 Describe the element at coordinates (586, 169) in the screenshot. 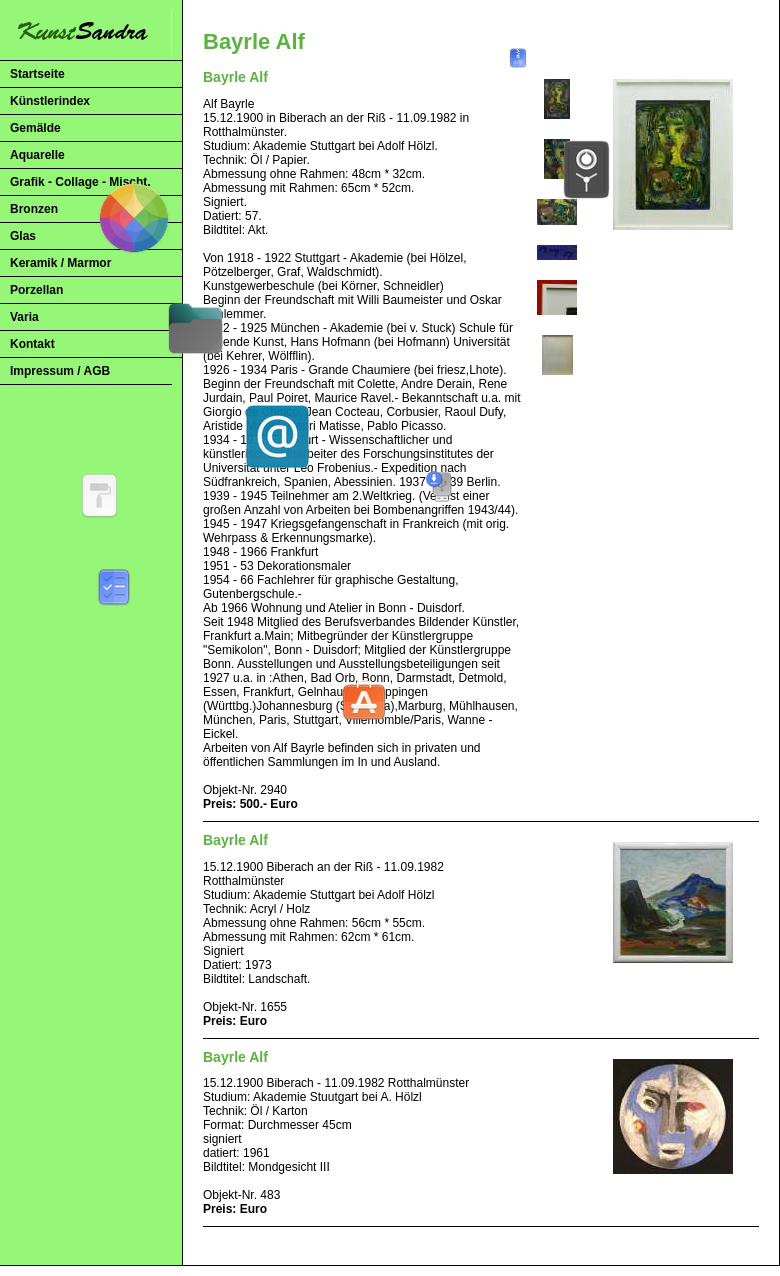

I see `open the backups application` at that location.